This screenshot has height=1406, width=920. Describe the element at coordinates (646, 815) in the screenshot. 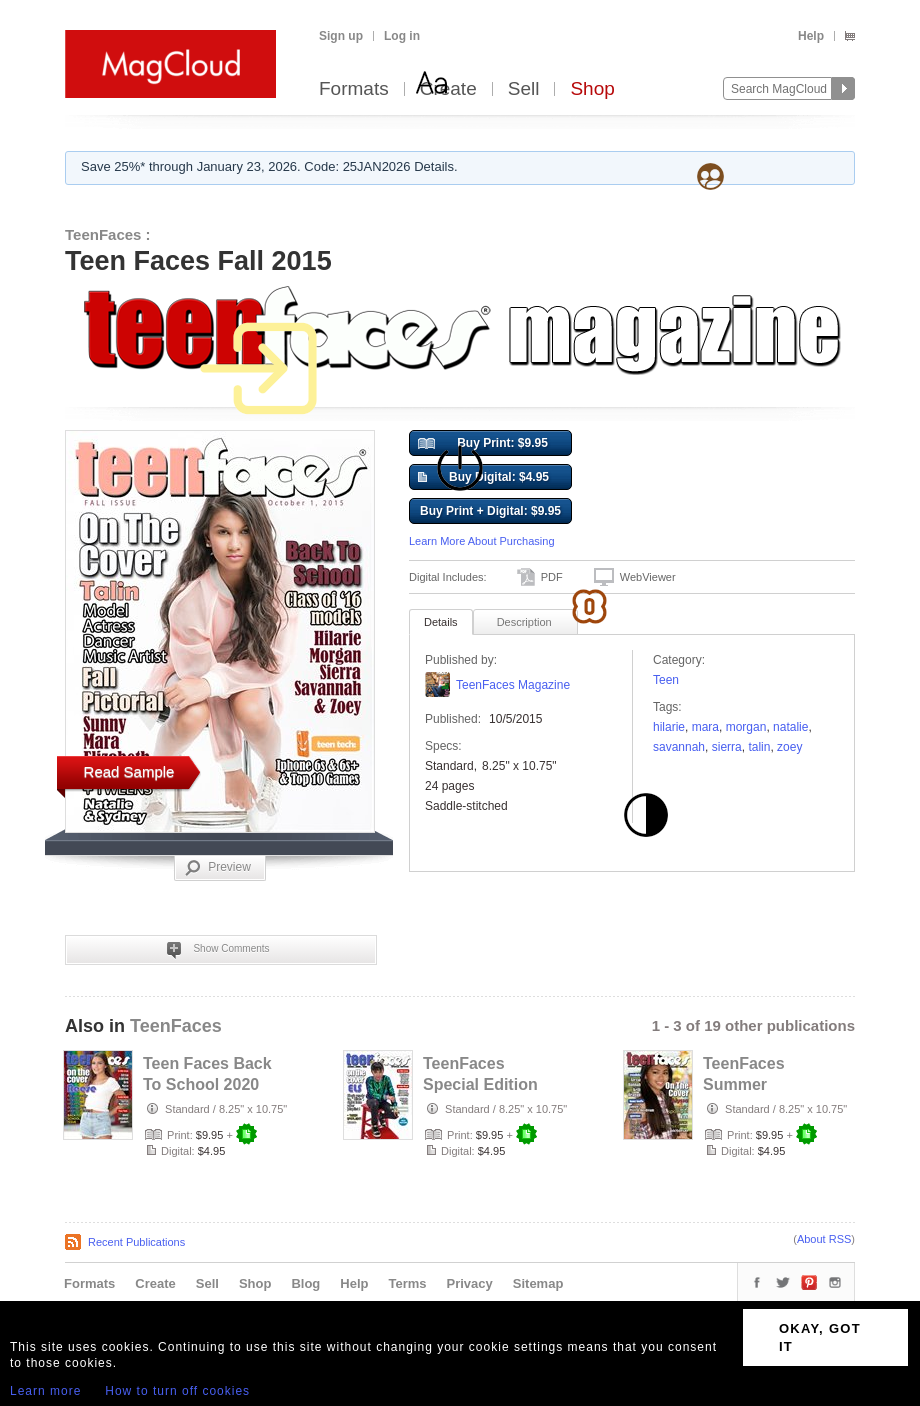

I see `adjust display contrast settings` at that location.